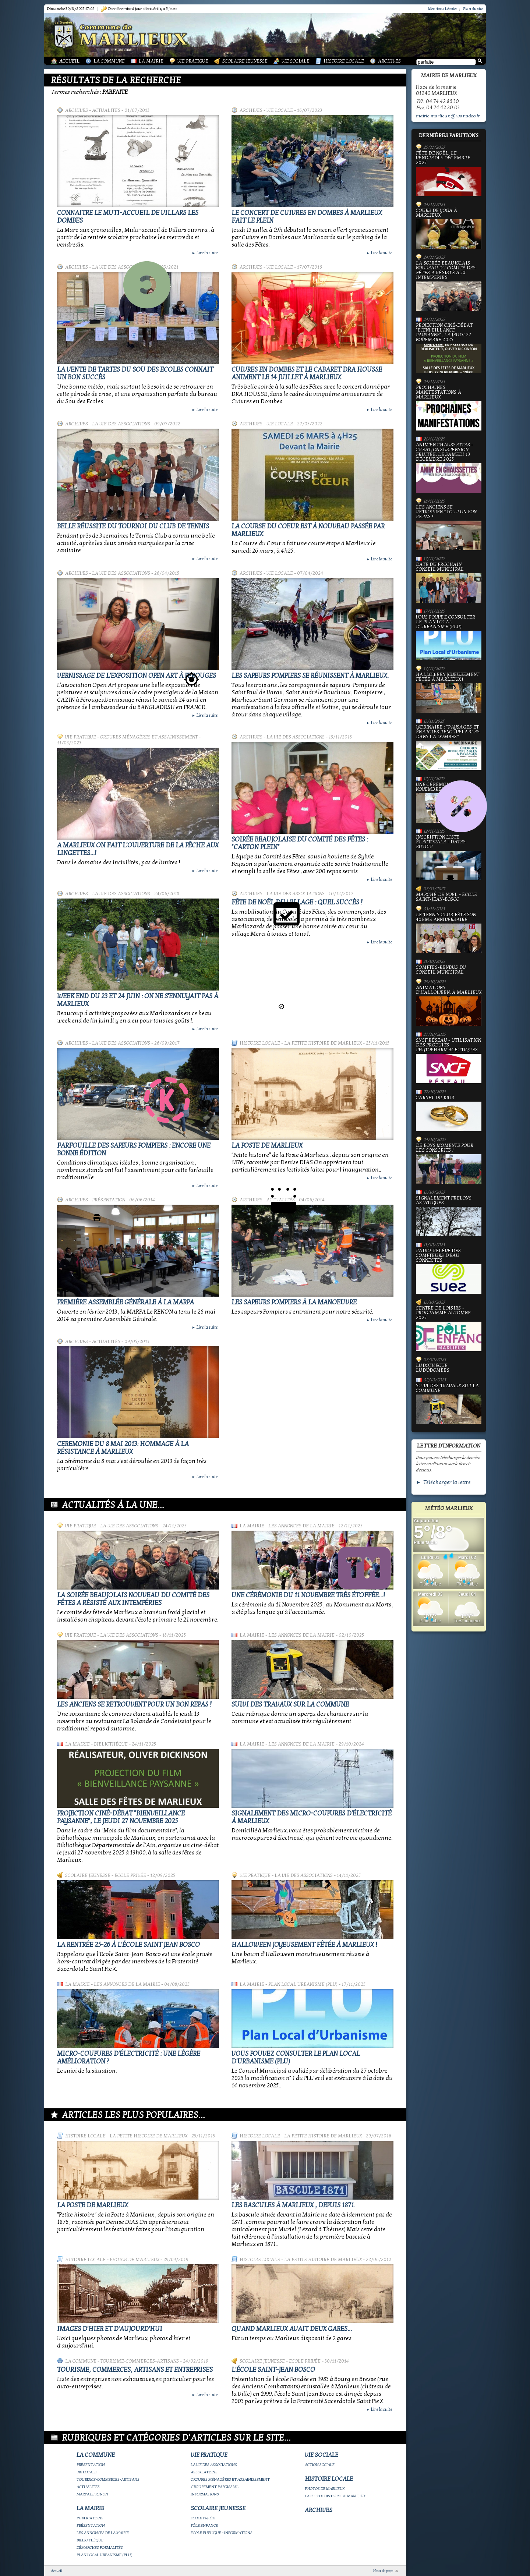 This screenshot has width=530, height=2576. What do you see at coordinates (167, 1100) in the screenshot?
I see `indicates a pending or in-progress item labeled "K"` at bounding box center [167, 1100].